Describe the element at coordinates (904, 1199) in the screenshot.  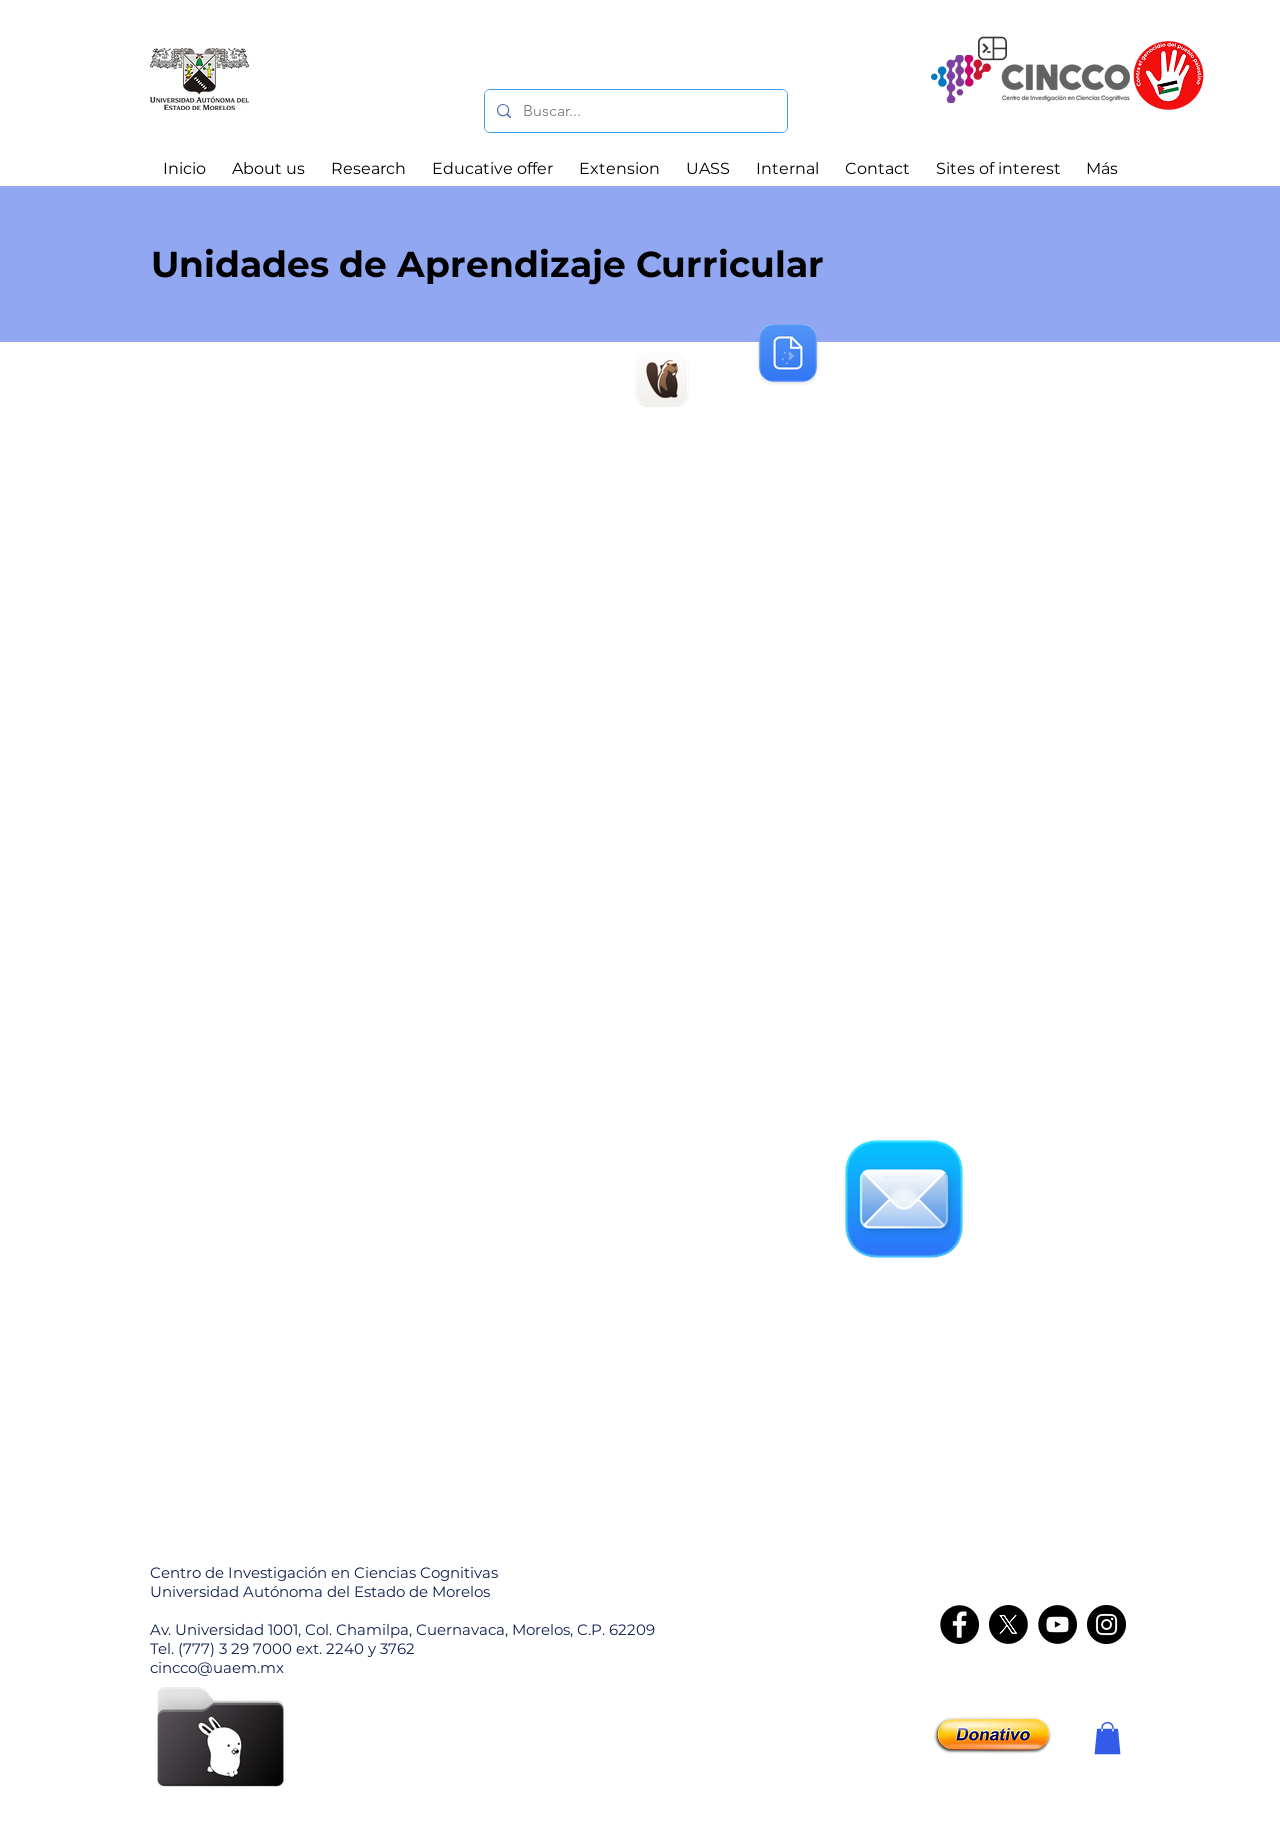
I see `open the mail app` at that location.